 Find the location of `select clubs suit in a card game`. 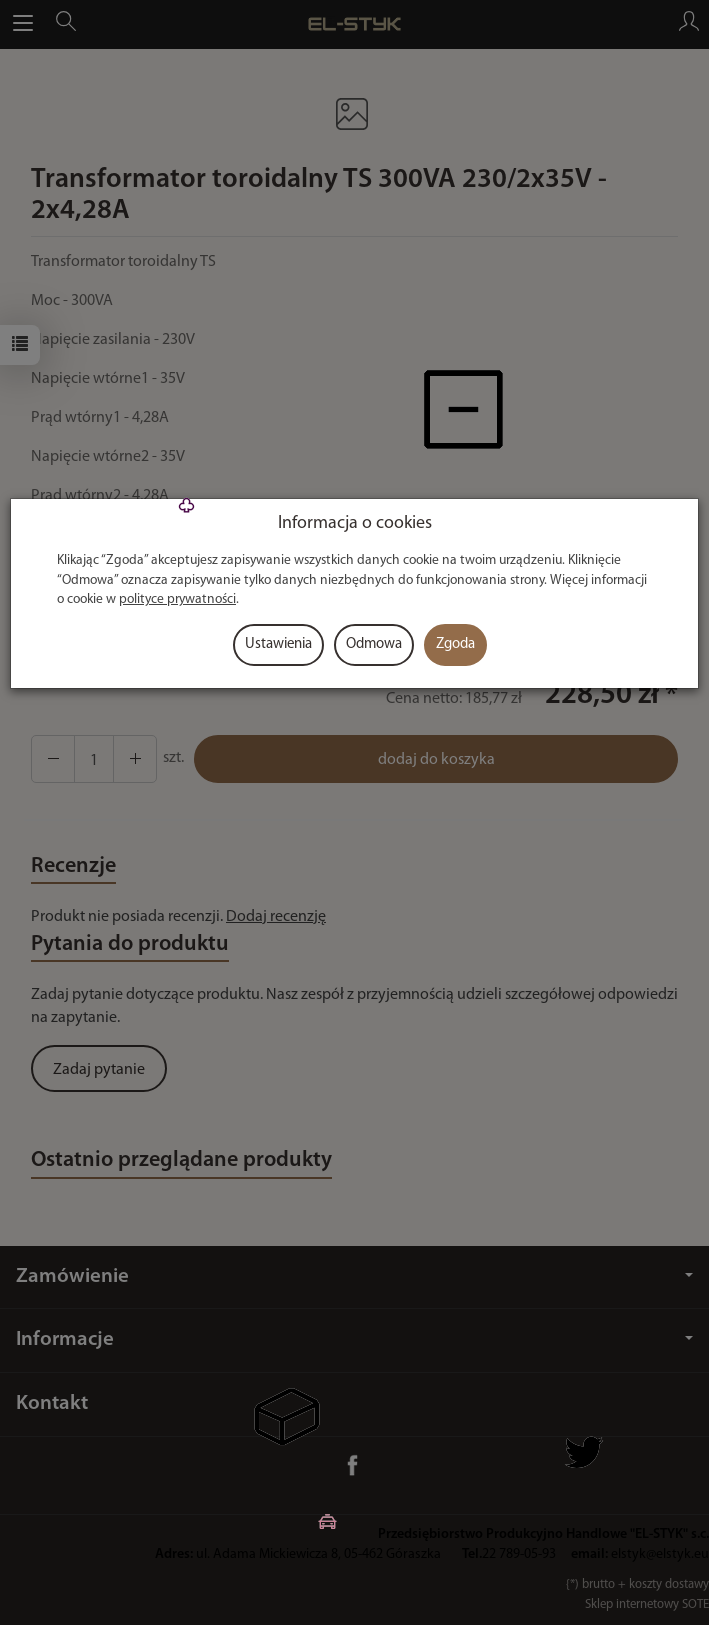

select clubs suit in a card game is located at coordinates (186, 505).